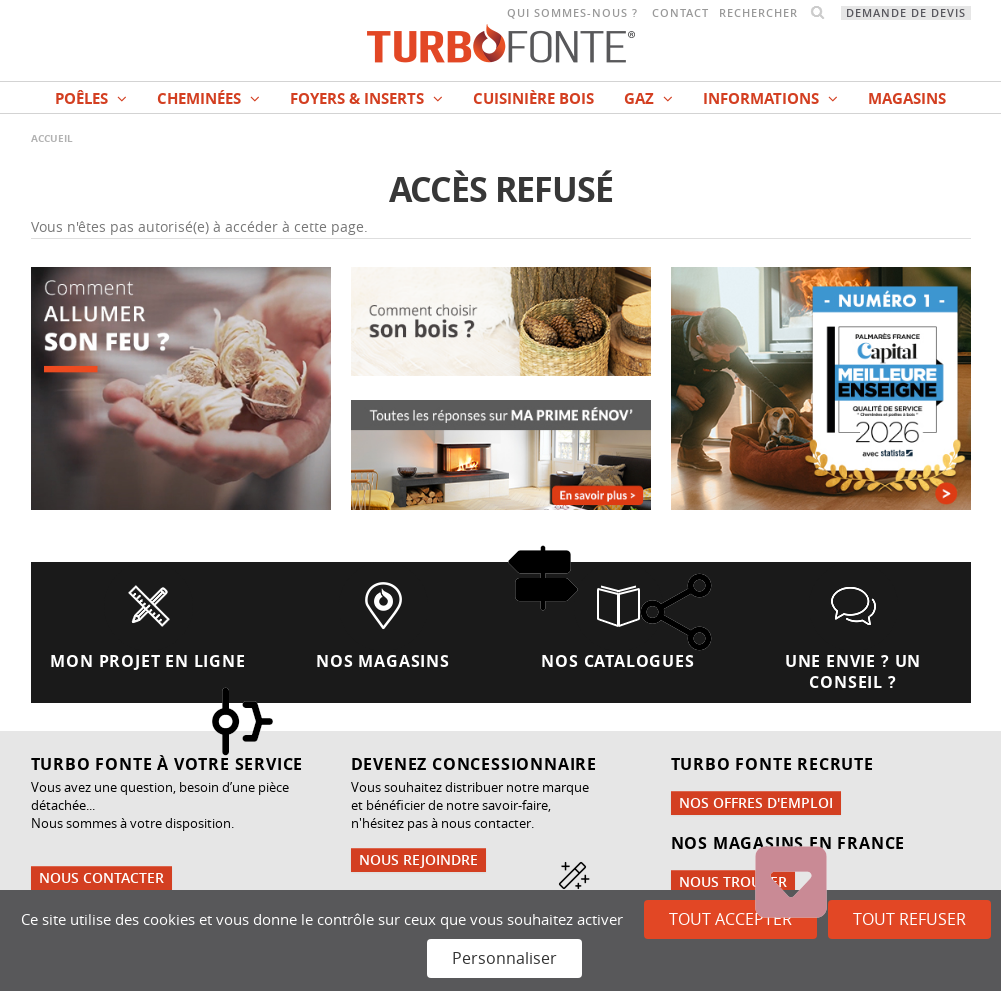 The image size is (1001, 991). What do you see at coordinates (242, 721) in the screenshot?
I see `perform a git cherry-pick operation` at bounding box center [242, 721].